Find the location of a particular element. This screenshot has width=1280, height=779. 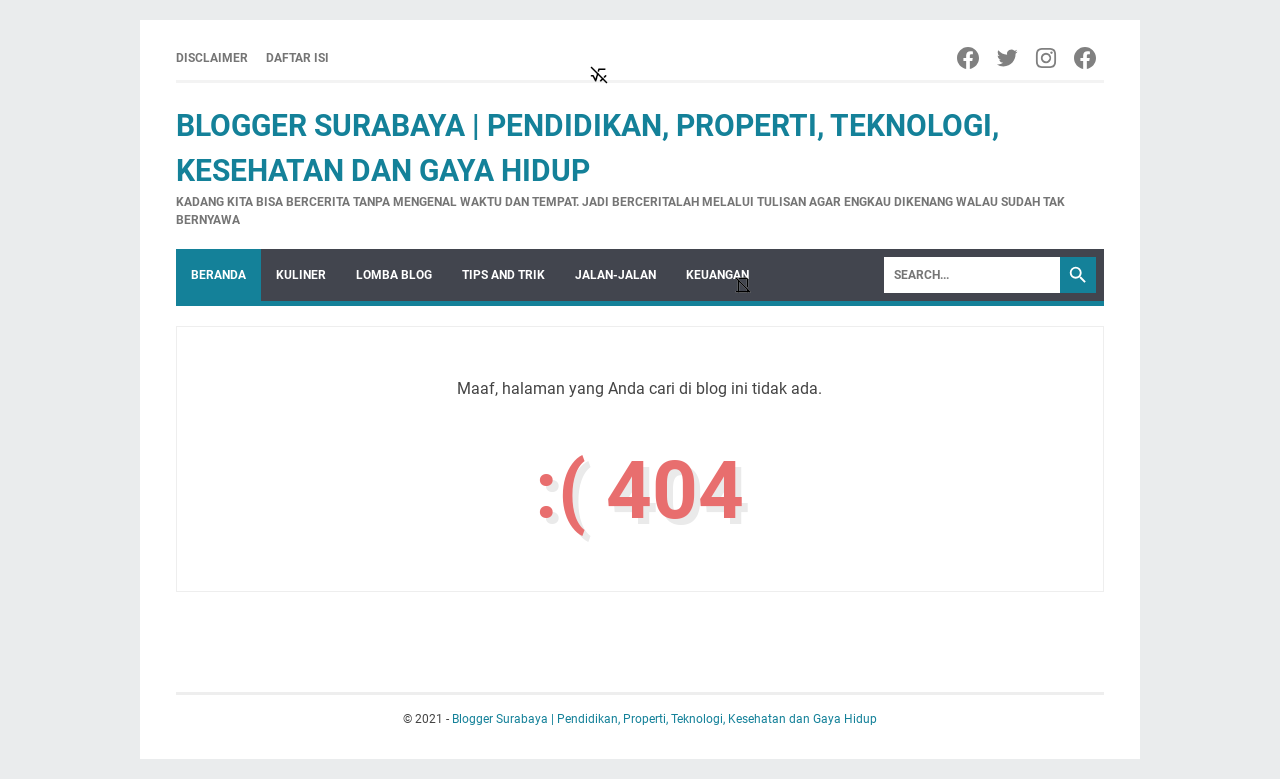

door access disabled or unavailable is located at coordinates (743, 285).